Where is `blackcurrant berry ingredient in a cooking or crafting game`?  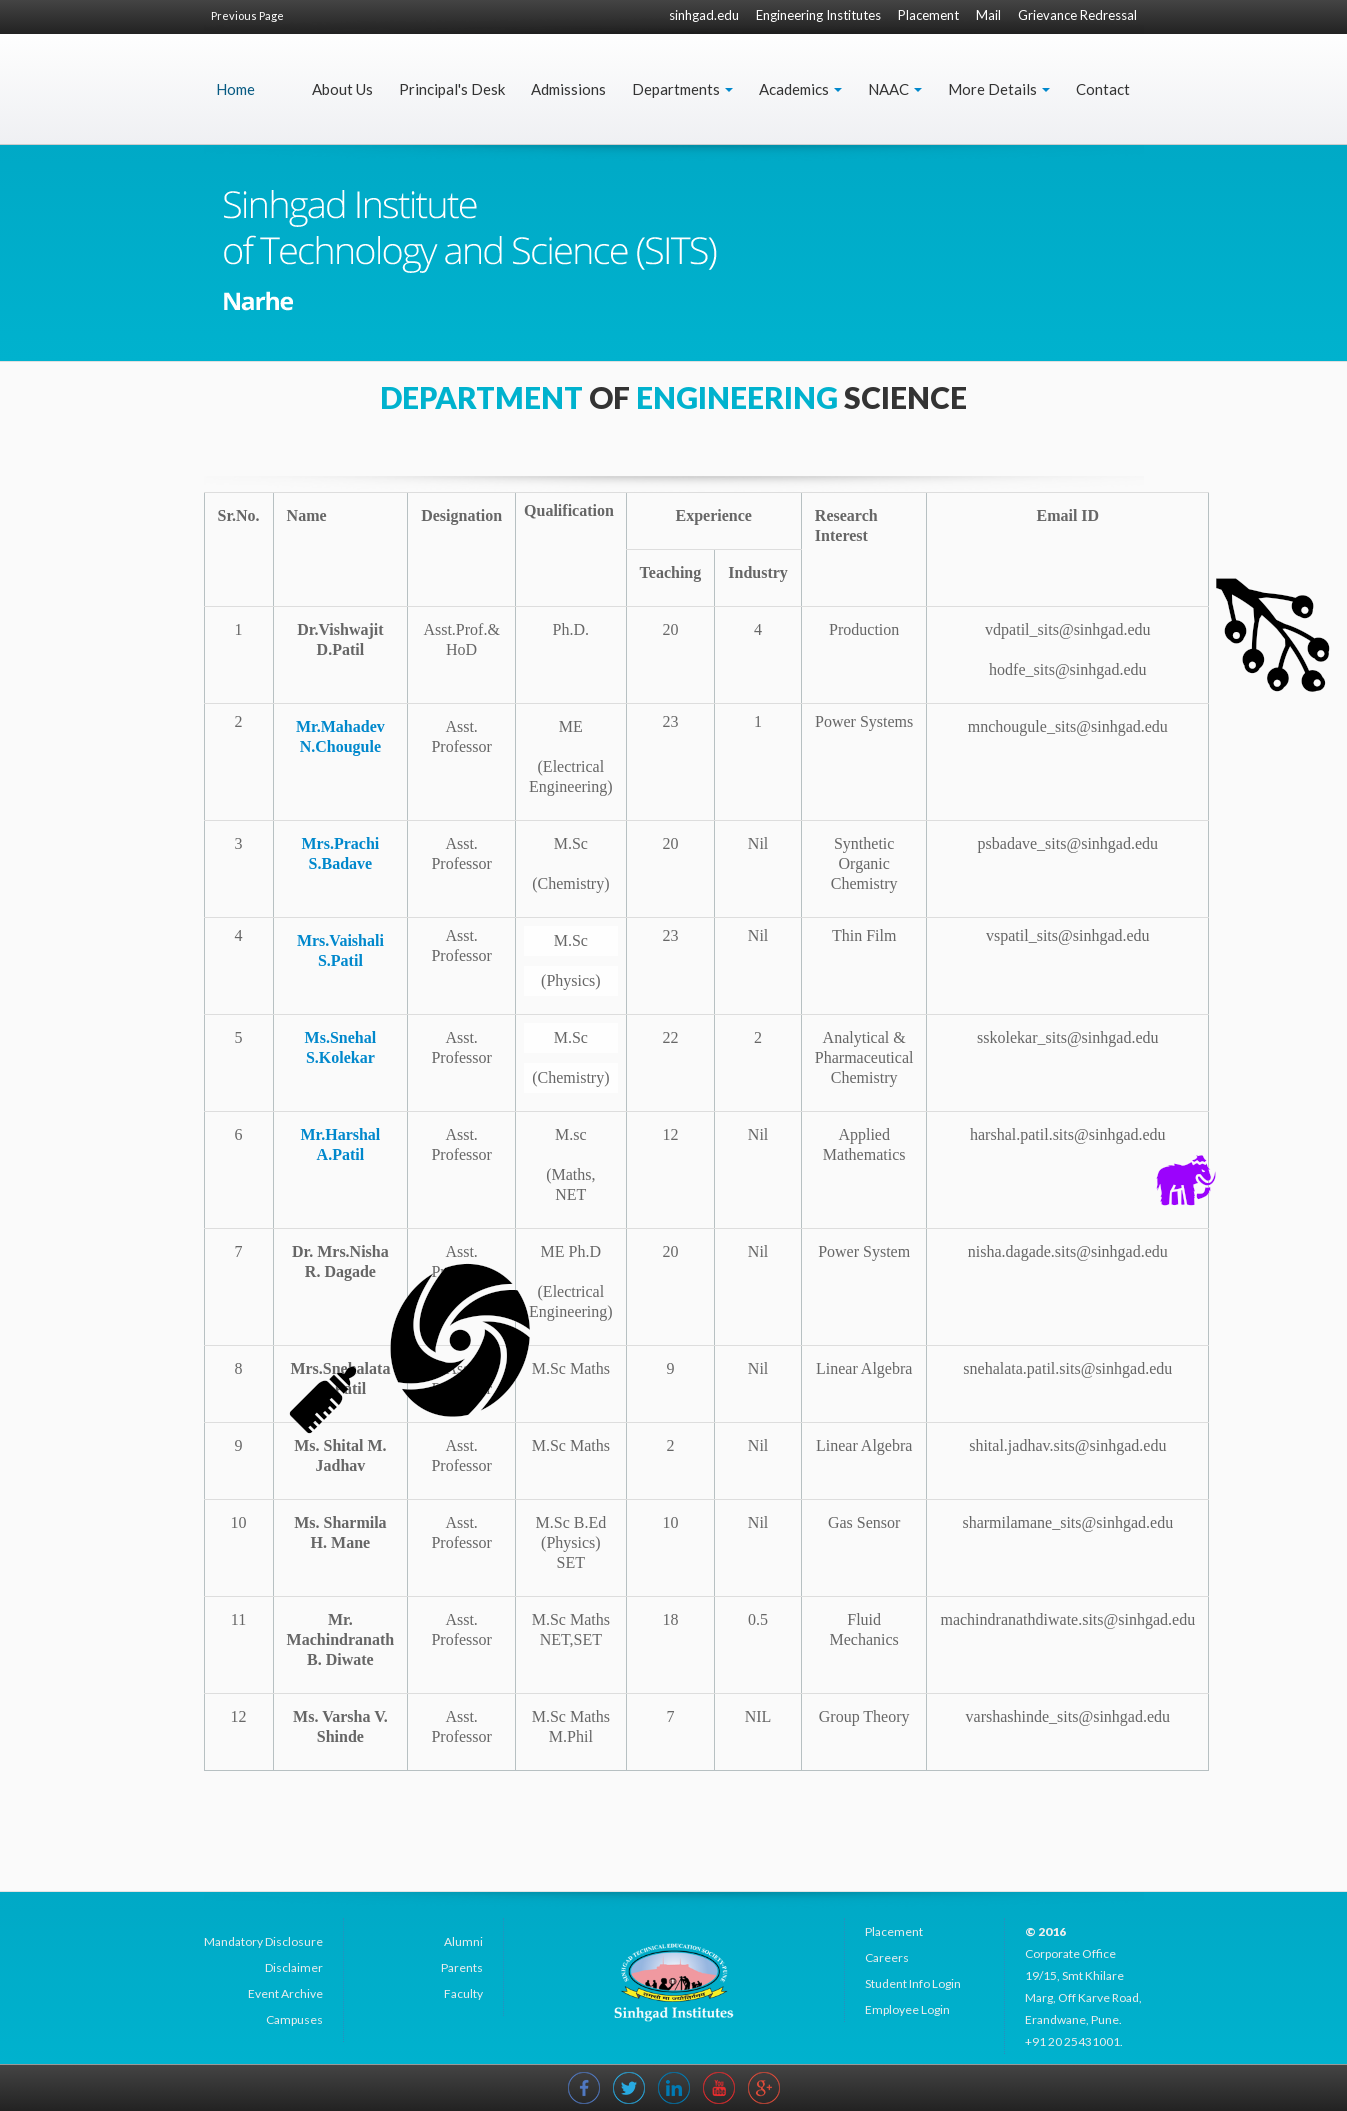 blackcurrant berry ingredient in a cooking or crafting game is located at coordinates (1272, 635).